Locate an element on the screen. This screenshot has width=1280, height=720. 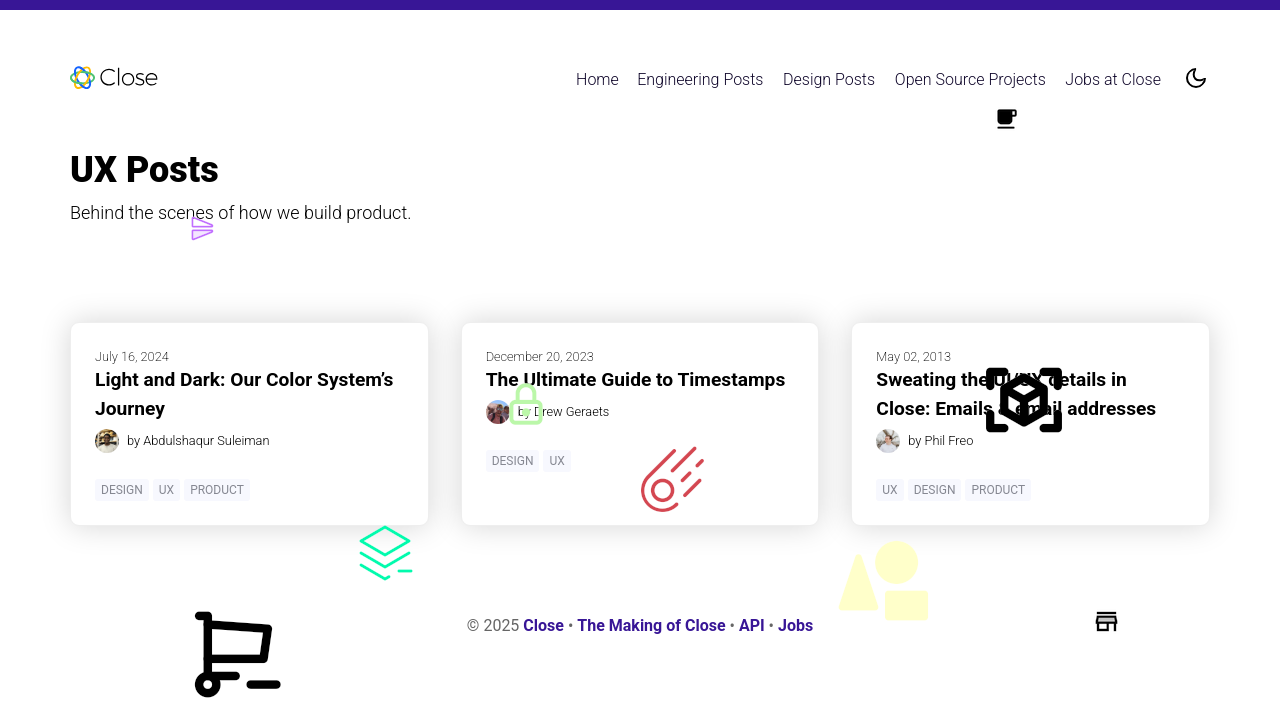
remove a layer from the stack is located at coordinates (385, 553).